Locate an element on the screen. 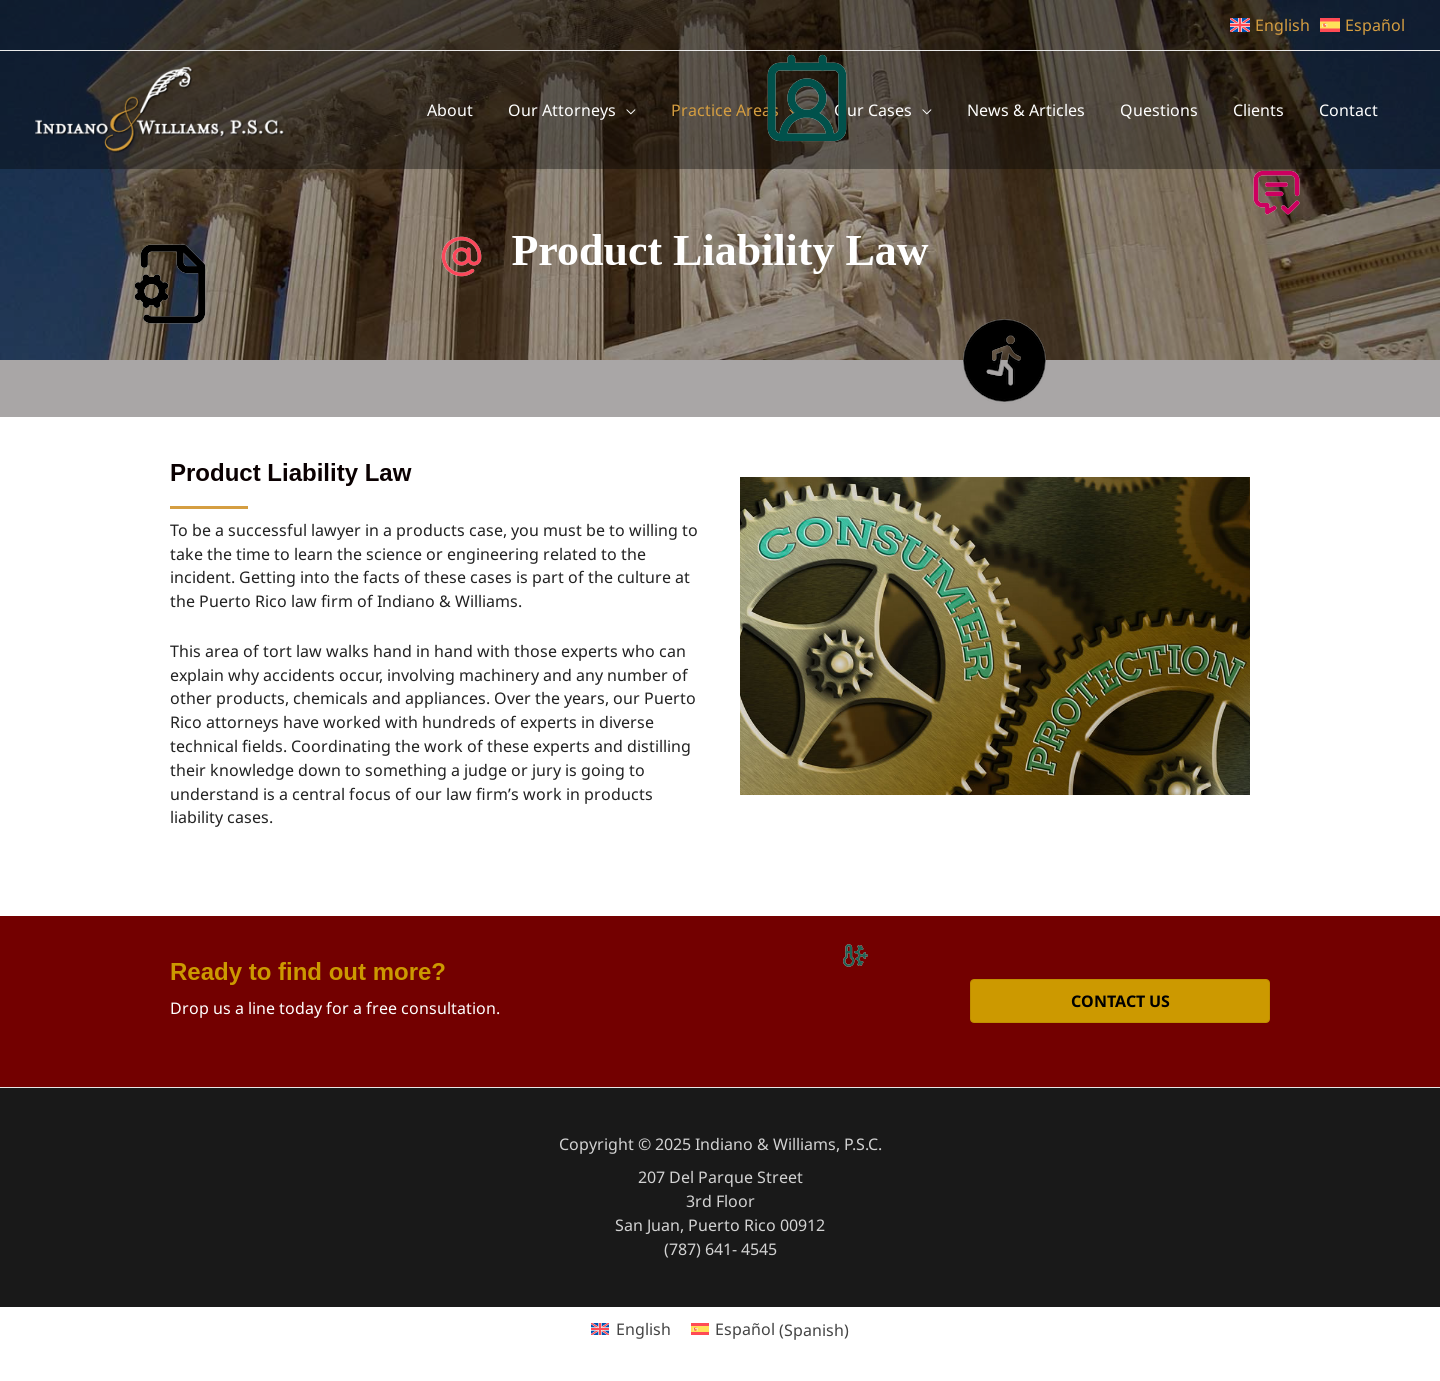 Image resolution: width=1440 pixels, height=1381 pixels. access file settings or configuration is located at coordinates (173, 284).